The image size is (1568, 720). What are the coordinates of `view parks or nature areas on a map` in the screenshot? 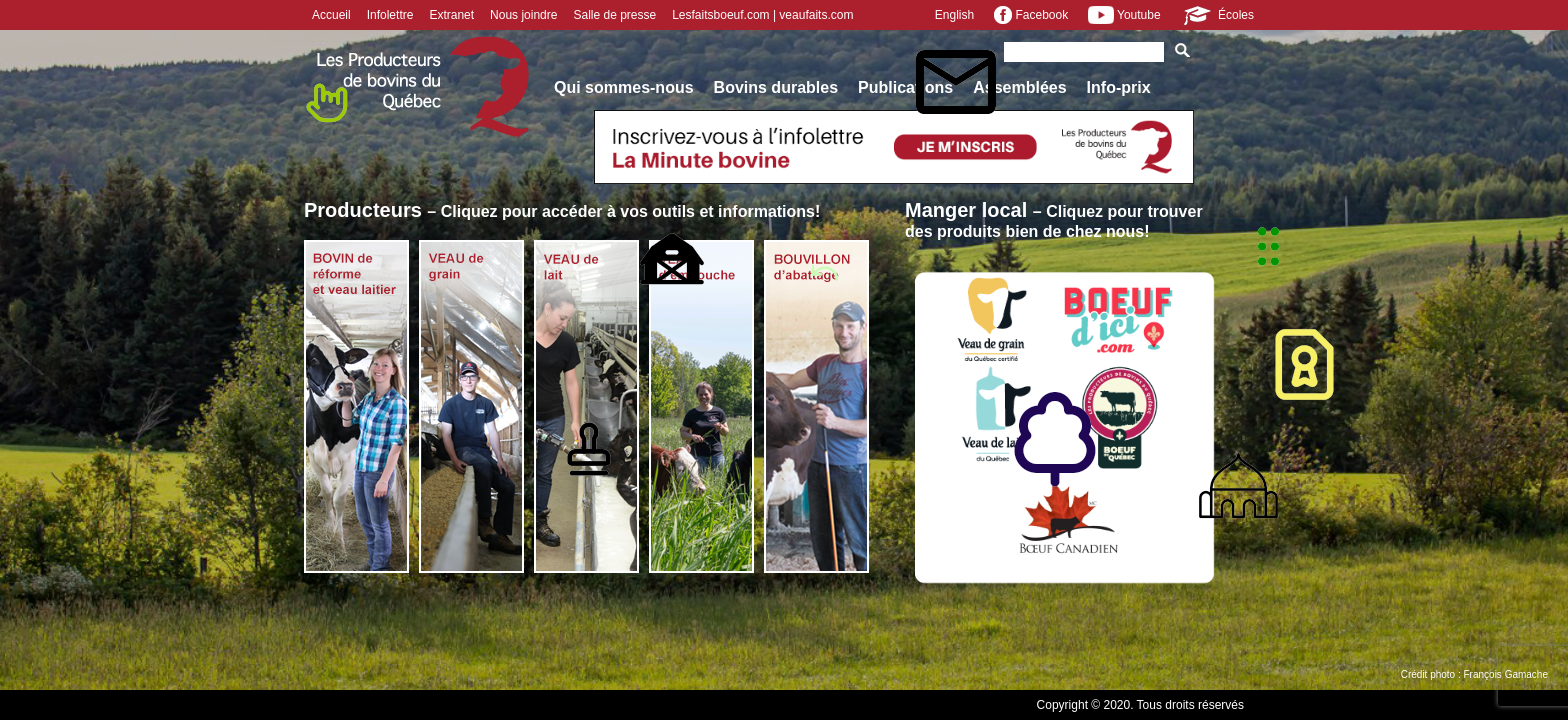 It's located at (1055, 437).